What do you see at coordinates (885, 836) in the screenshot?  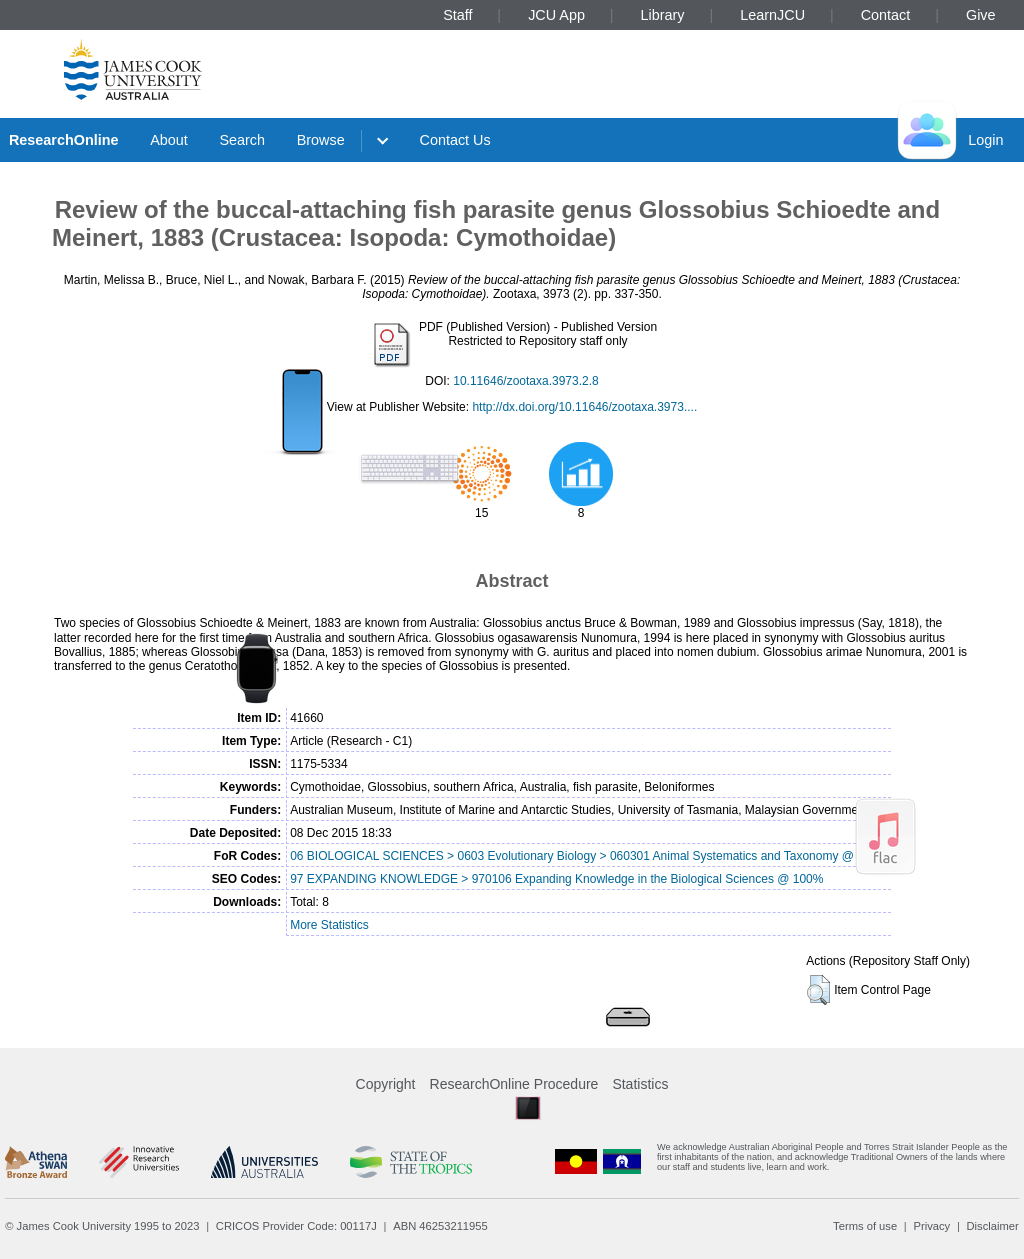 I see `a FLAC audio file` at bounding box center [885, 836].